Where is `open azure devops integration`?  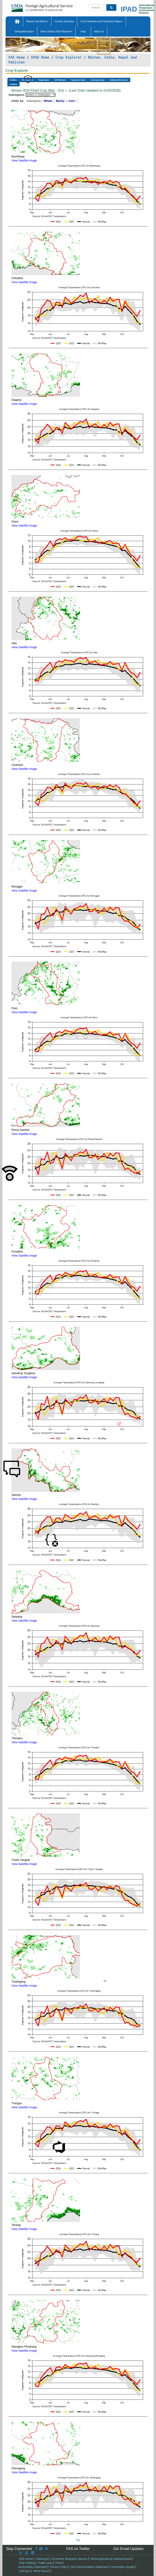 open azure devops integration is located at coordinates (59, 2147).